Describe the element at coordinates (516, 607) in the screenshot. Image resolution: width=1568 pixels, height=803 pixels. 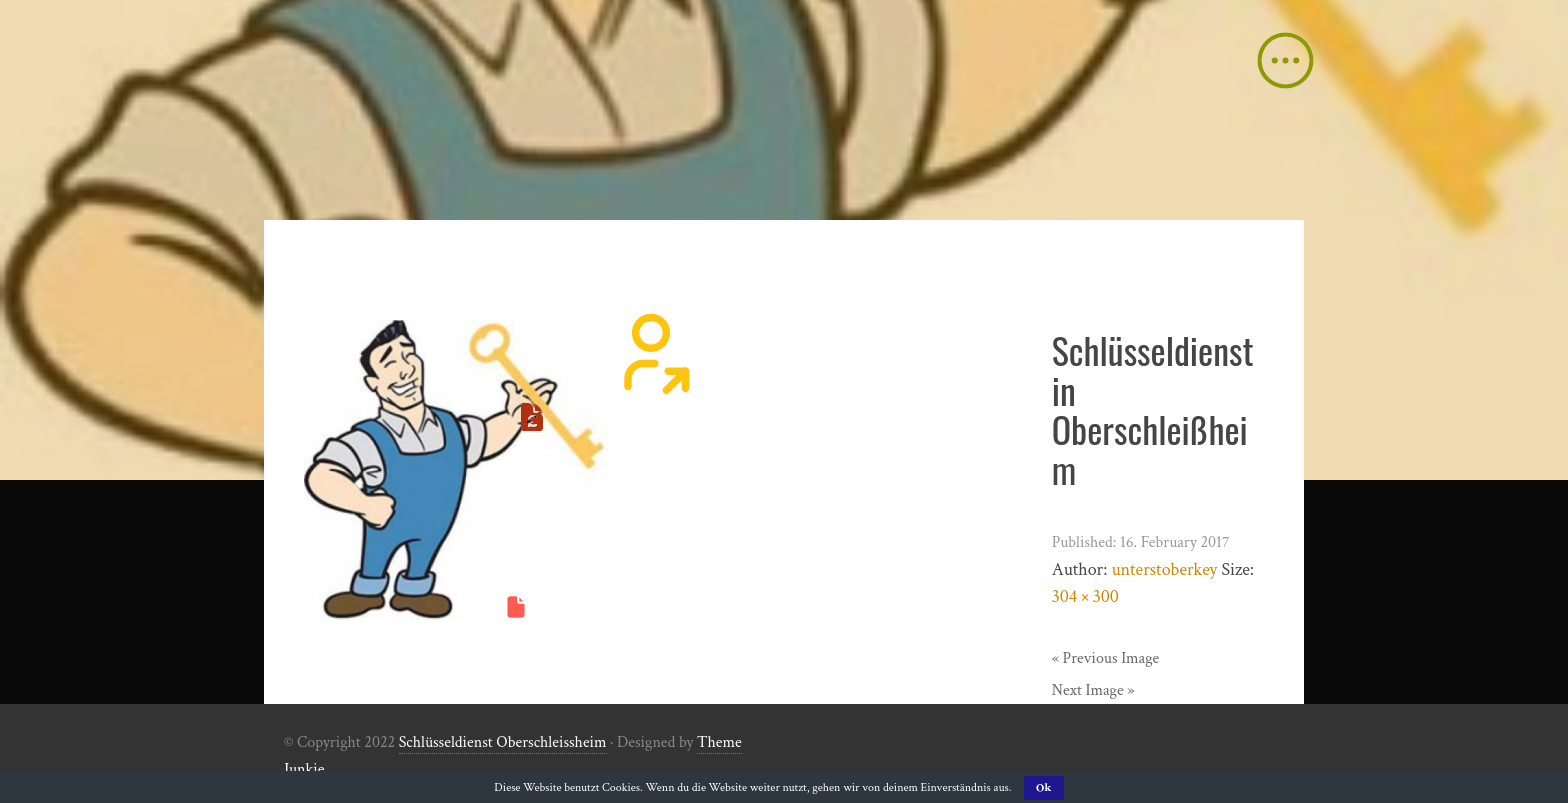
I see `open or view a file` at that location.